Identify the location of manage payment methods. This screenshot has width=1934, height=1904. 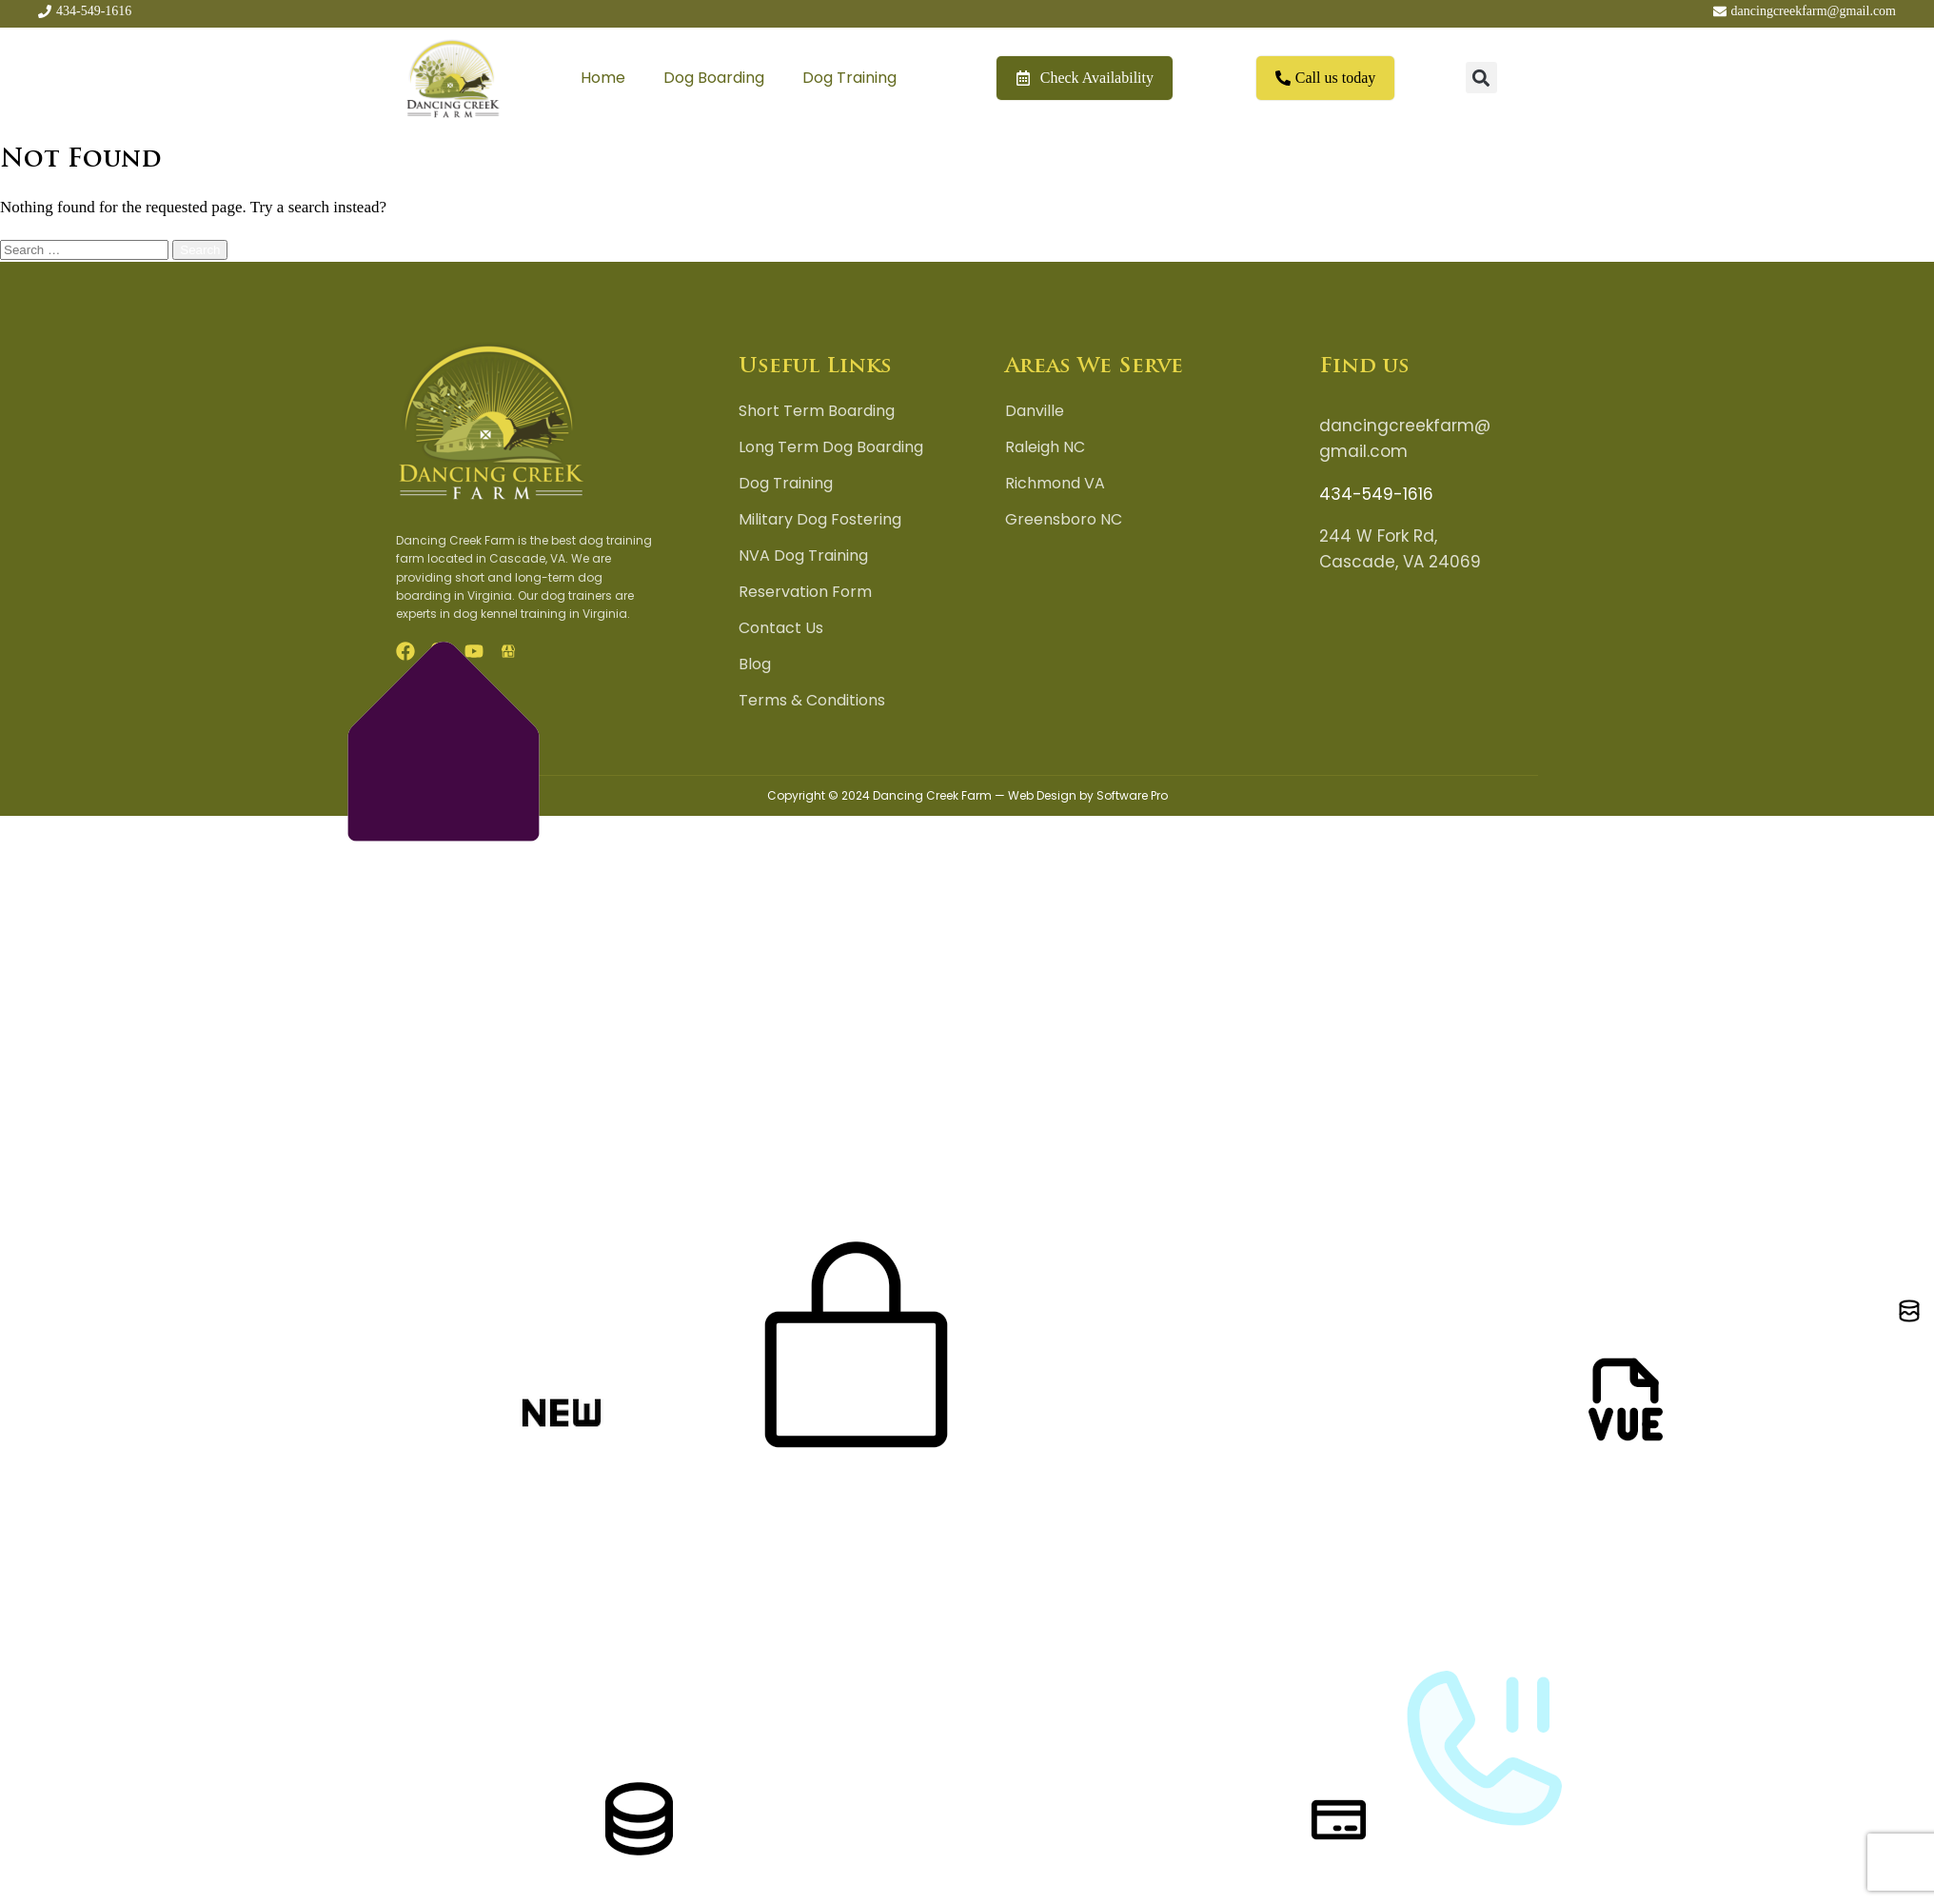
(1338, 1819).